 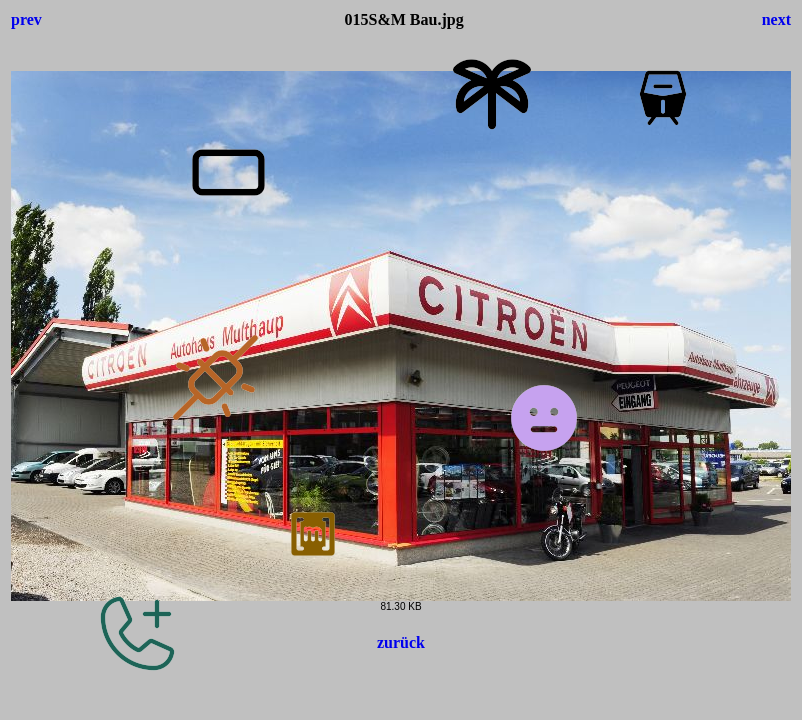 I want to click on indicates an active connection or paired devices, so click(x=215, y=377).